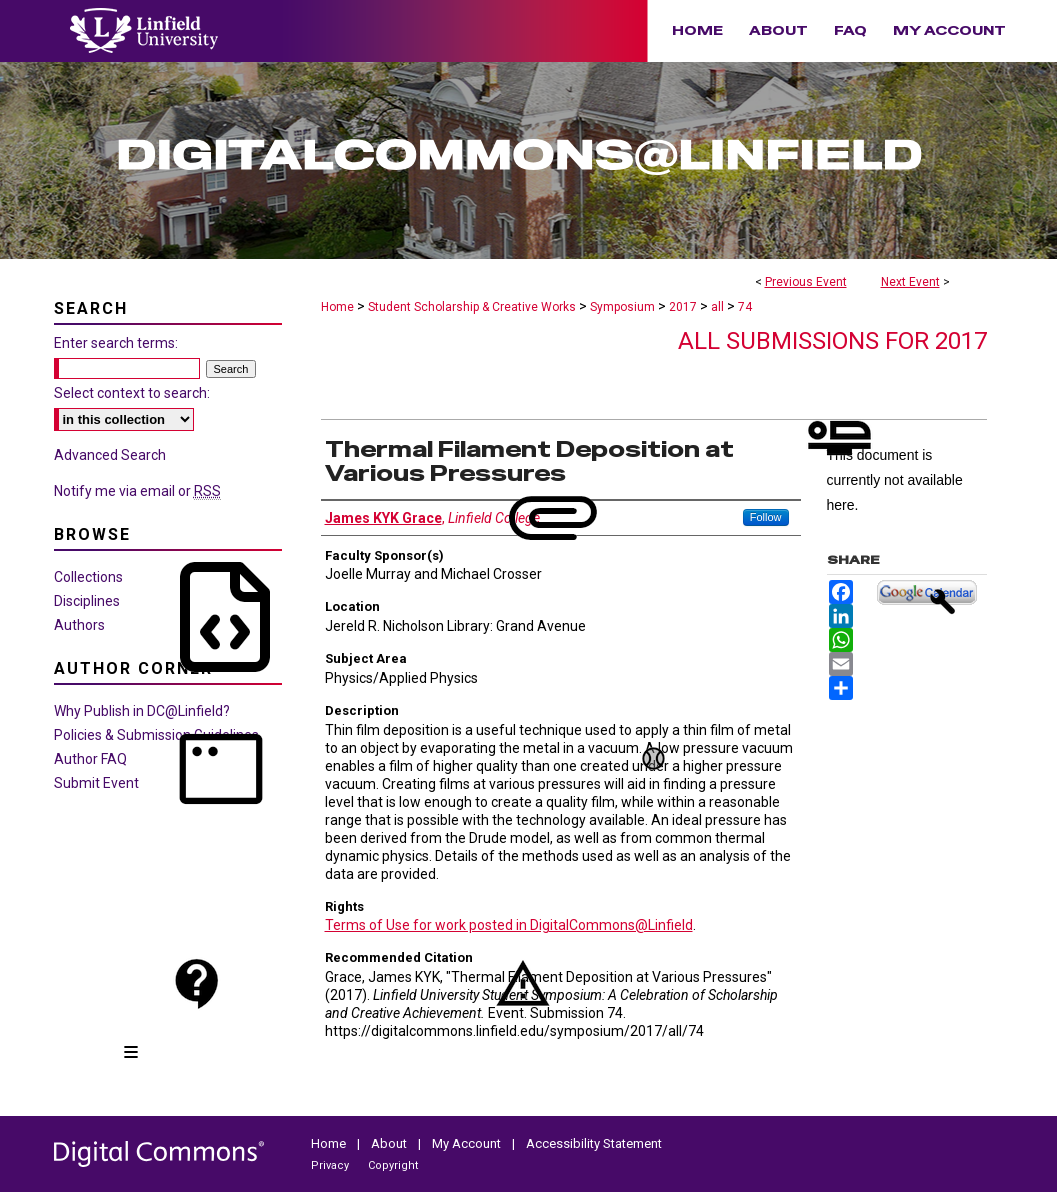 This screenshot has height=1192, width=1057. I want to click on indicates a warning or potential issue, so click(523, 984).